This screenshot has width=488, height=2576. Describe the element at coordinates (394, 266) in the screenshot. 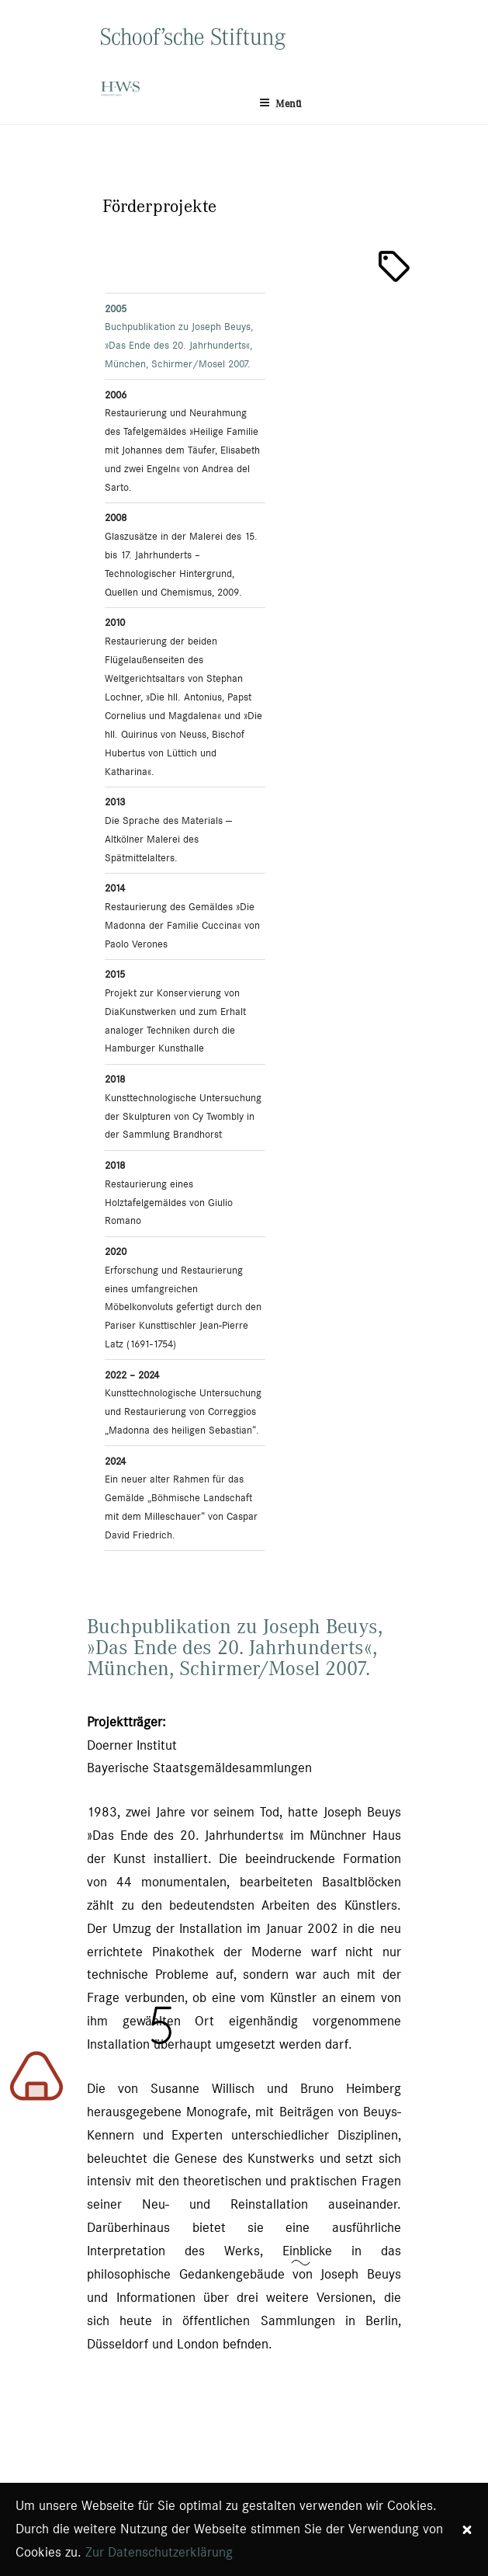

I see `add or view tags for an item` at that location.